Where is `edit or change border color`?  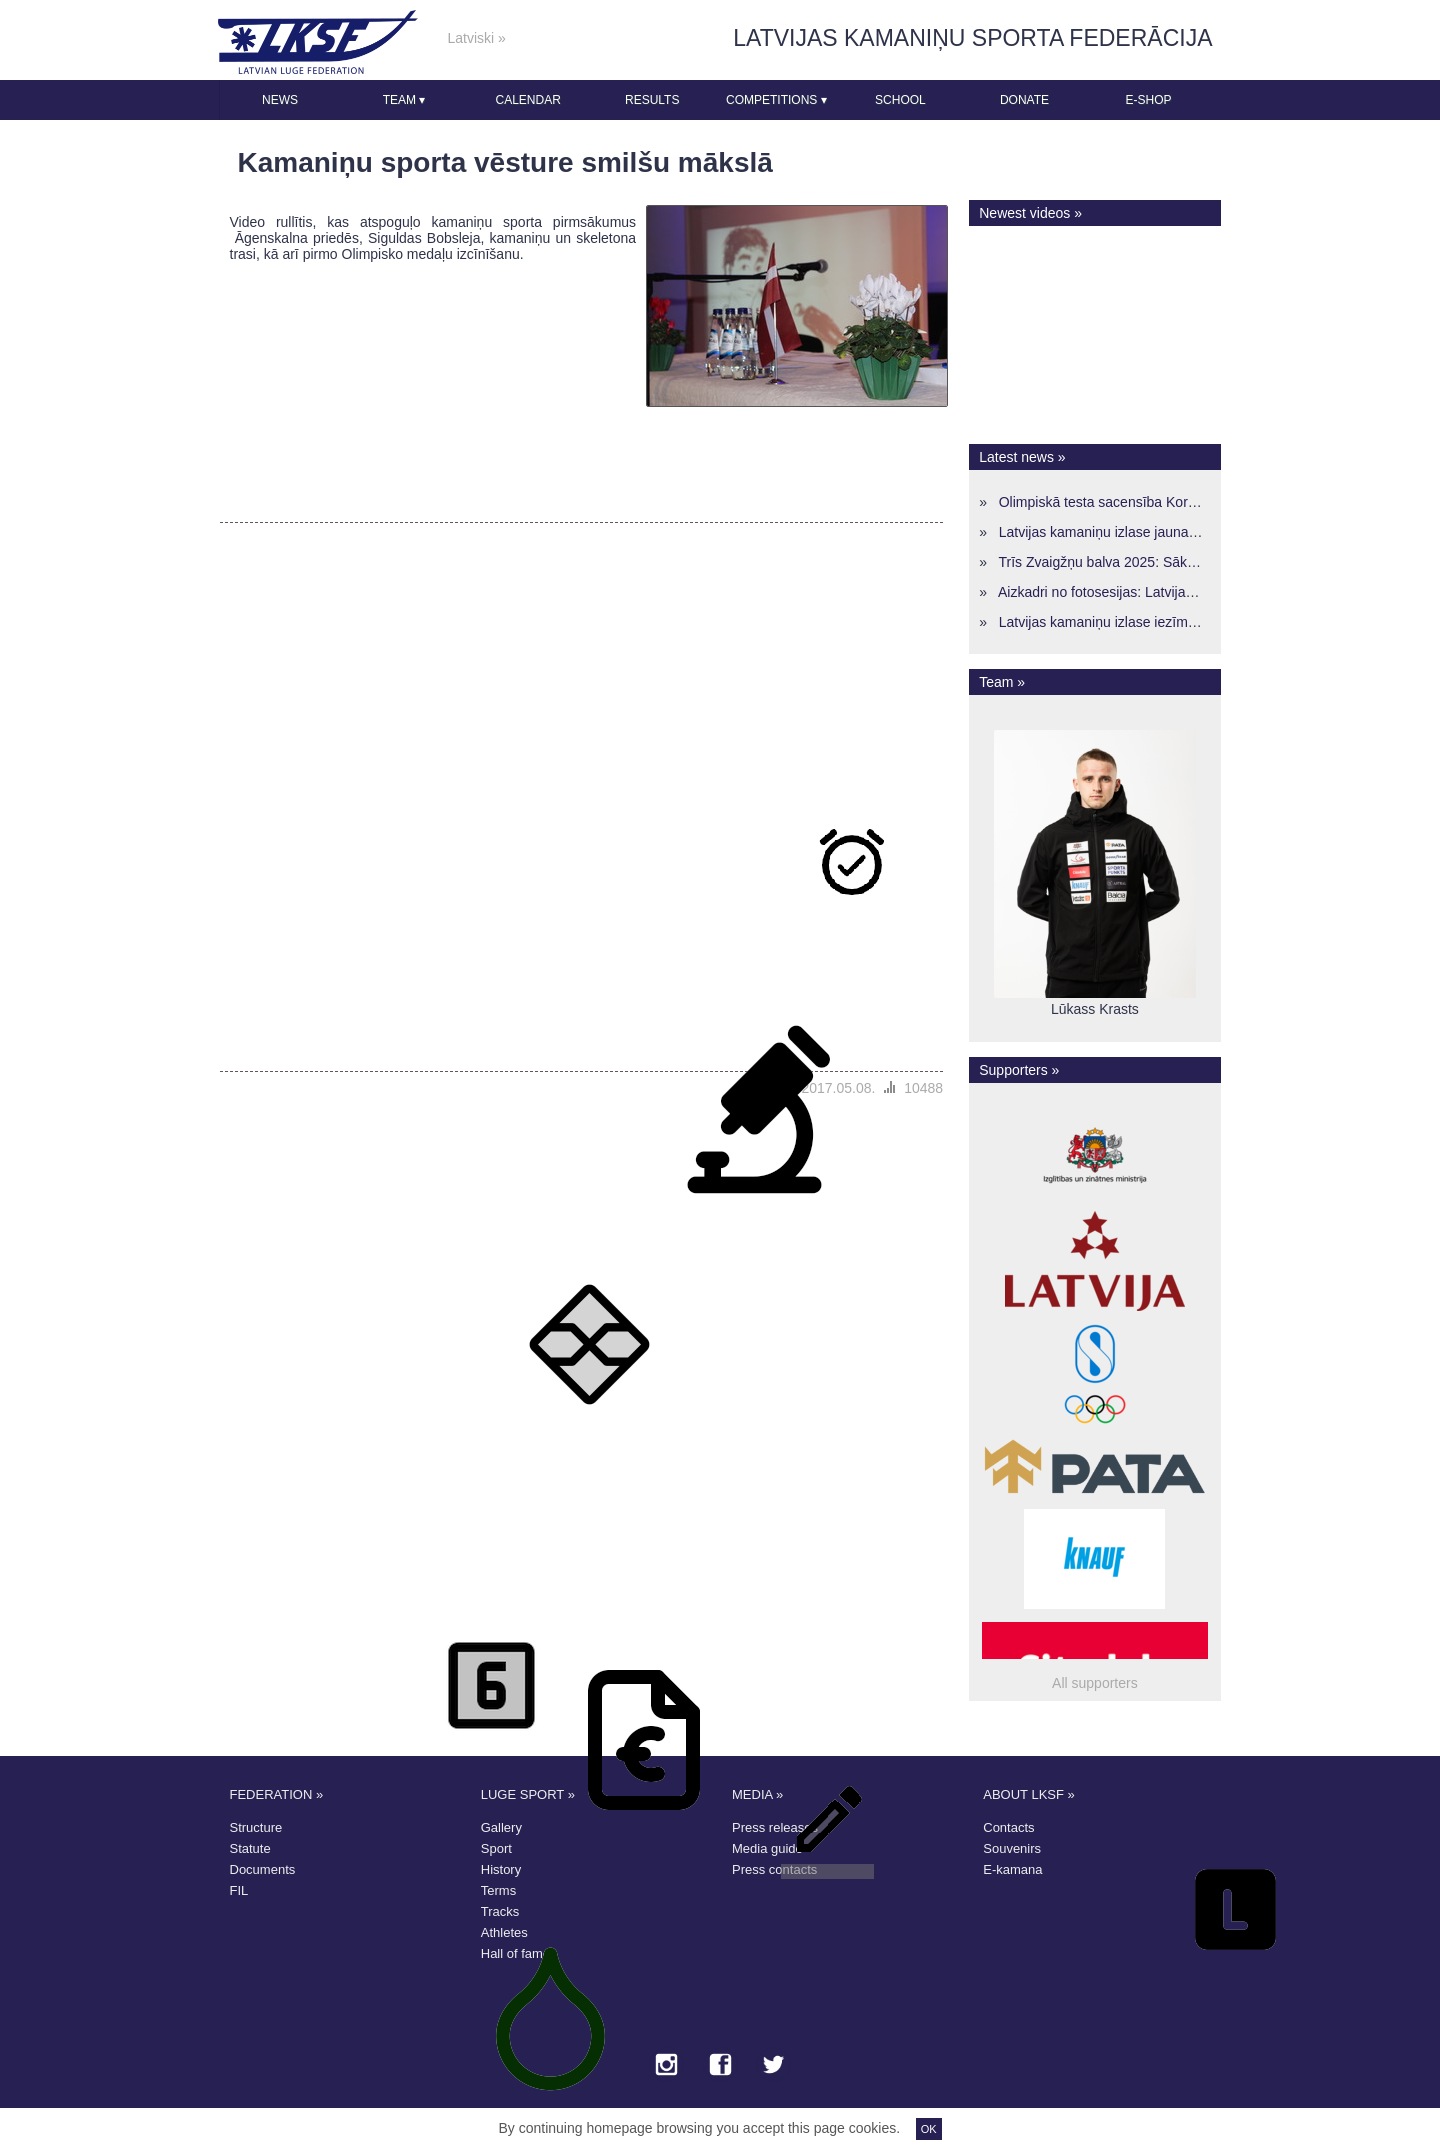 edit or change border color is located at coordinates (827, 1832).